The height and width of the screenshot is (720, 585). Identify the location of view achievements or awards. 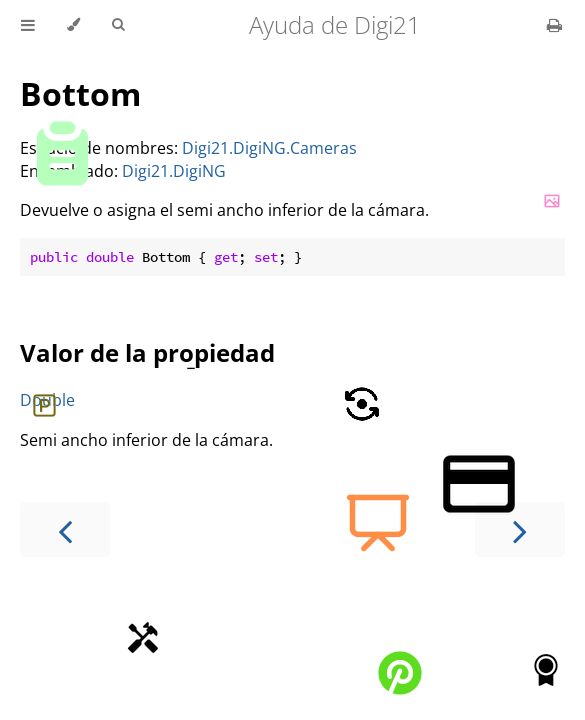
(546, 670).